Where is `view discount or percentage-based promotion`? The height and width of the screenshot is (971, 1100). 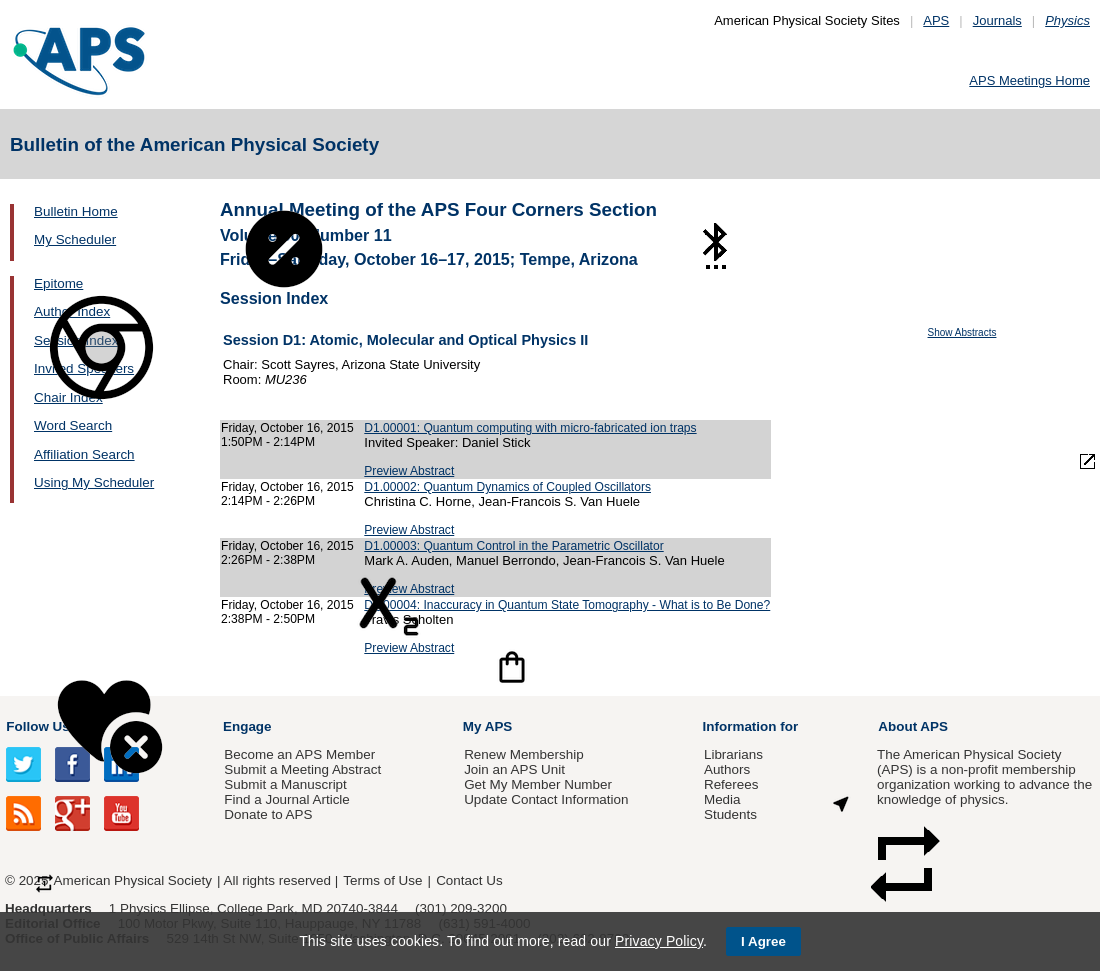 view discount or percentage-based promotion is located at coordinates (284, 249).